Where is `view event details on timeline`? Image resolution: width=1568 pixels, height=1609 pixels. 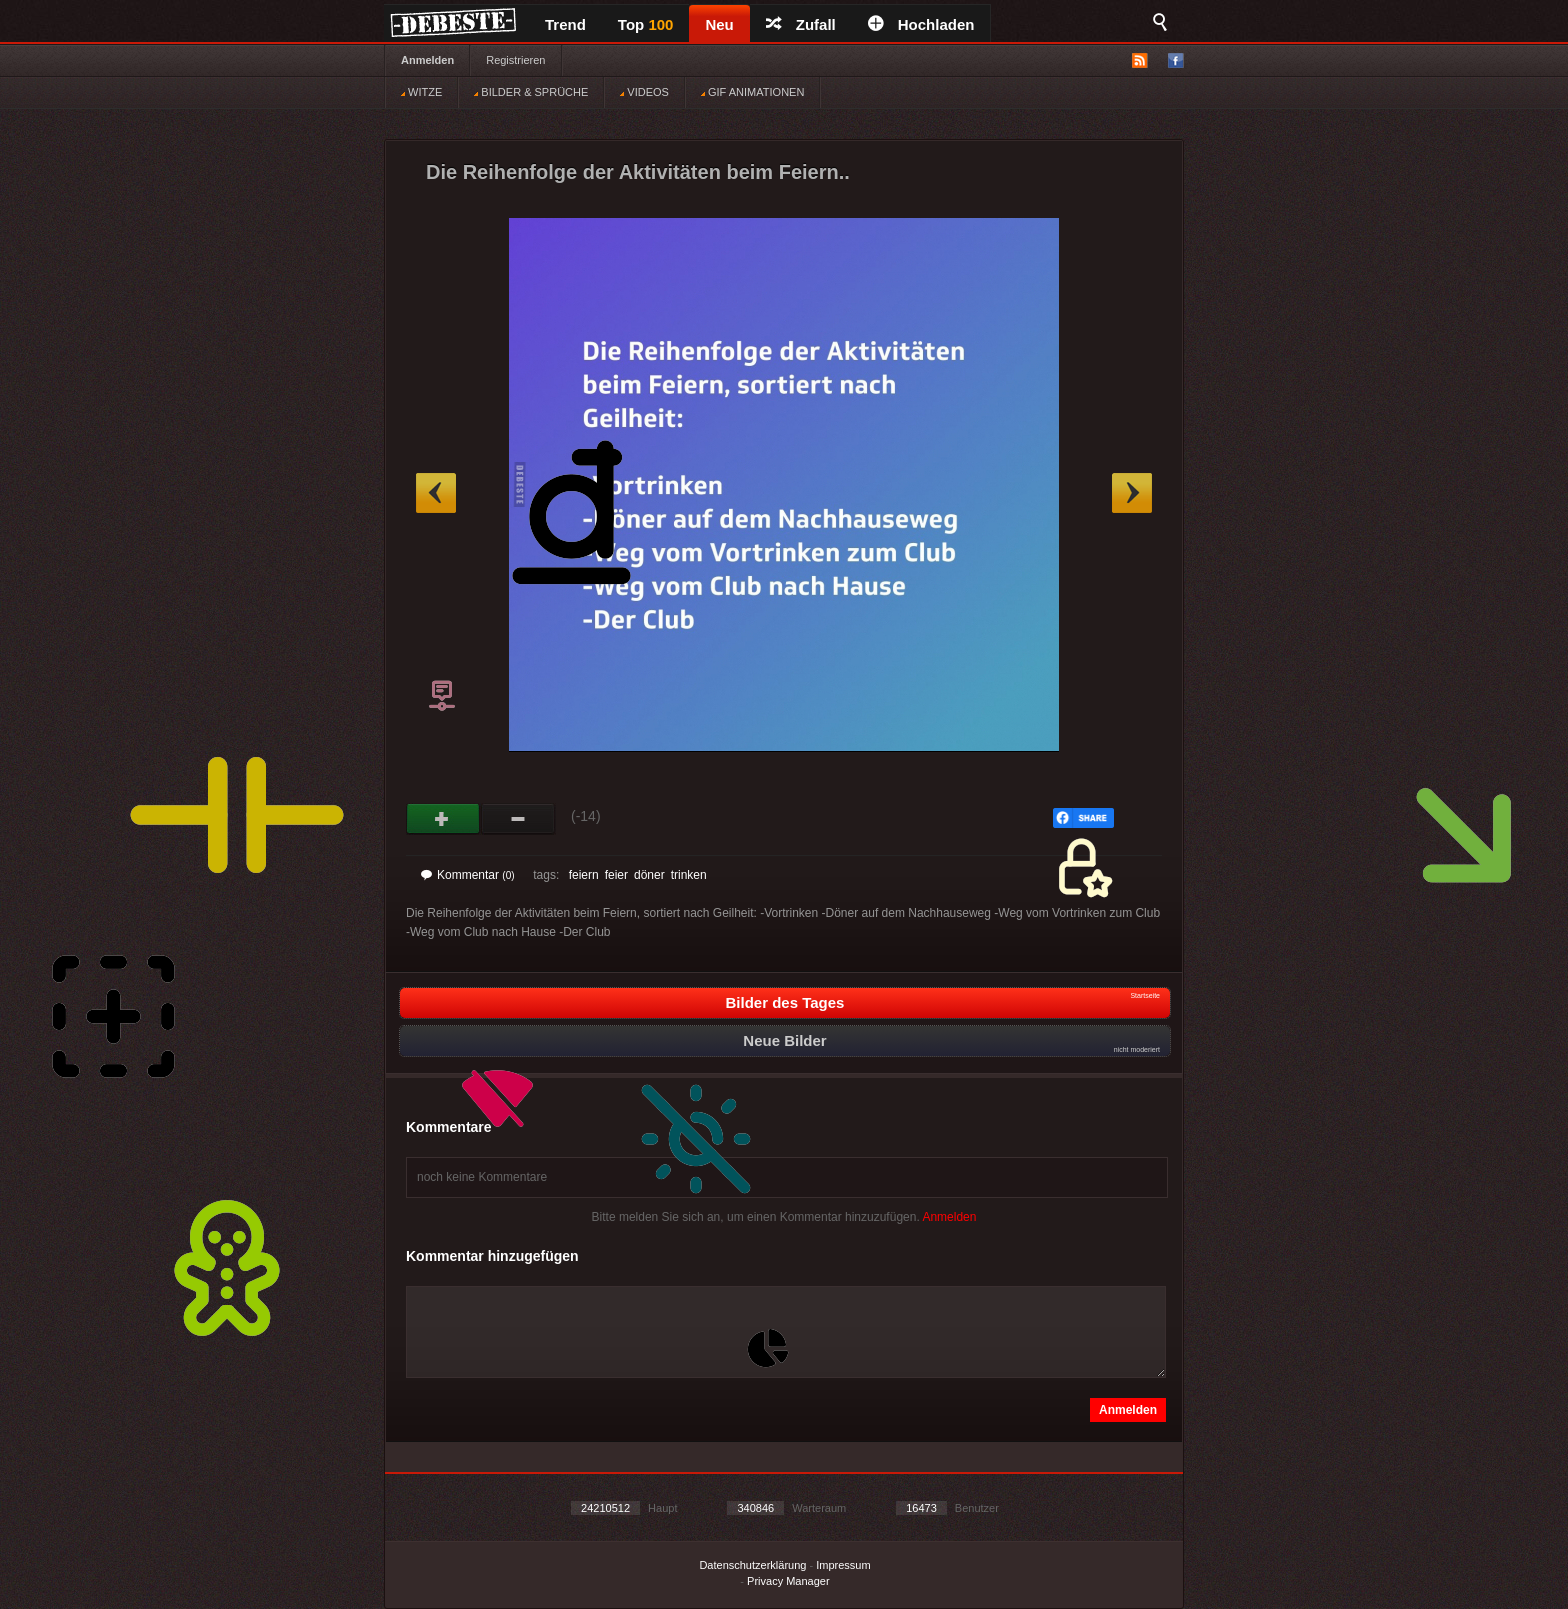
view event details on timeline is located at coordinates (442, 695).